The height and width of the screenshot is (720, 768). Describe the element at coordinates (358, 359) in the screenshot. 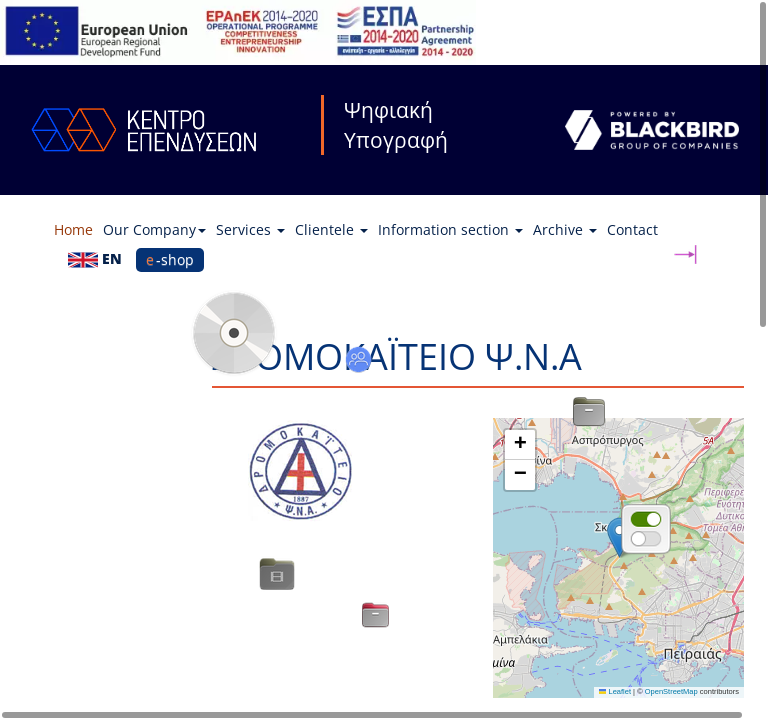

I see `switch to a different user account` at that location.